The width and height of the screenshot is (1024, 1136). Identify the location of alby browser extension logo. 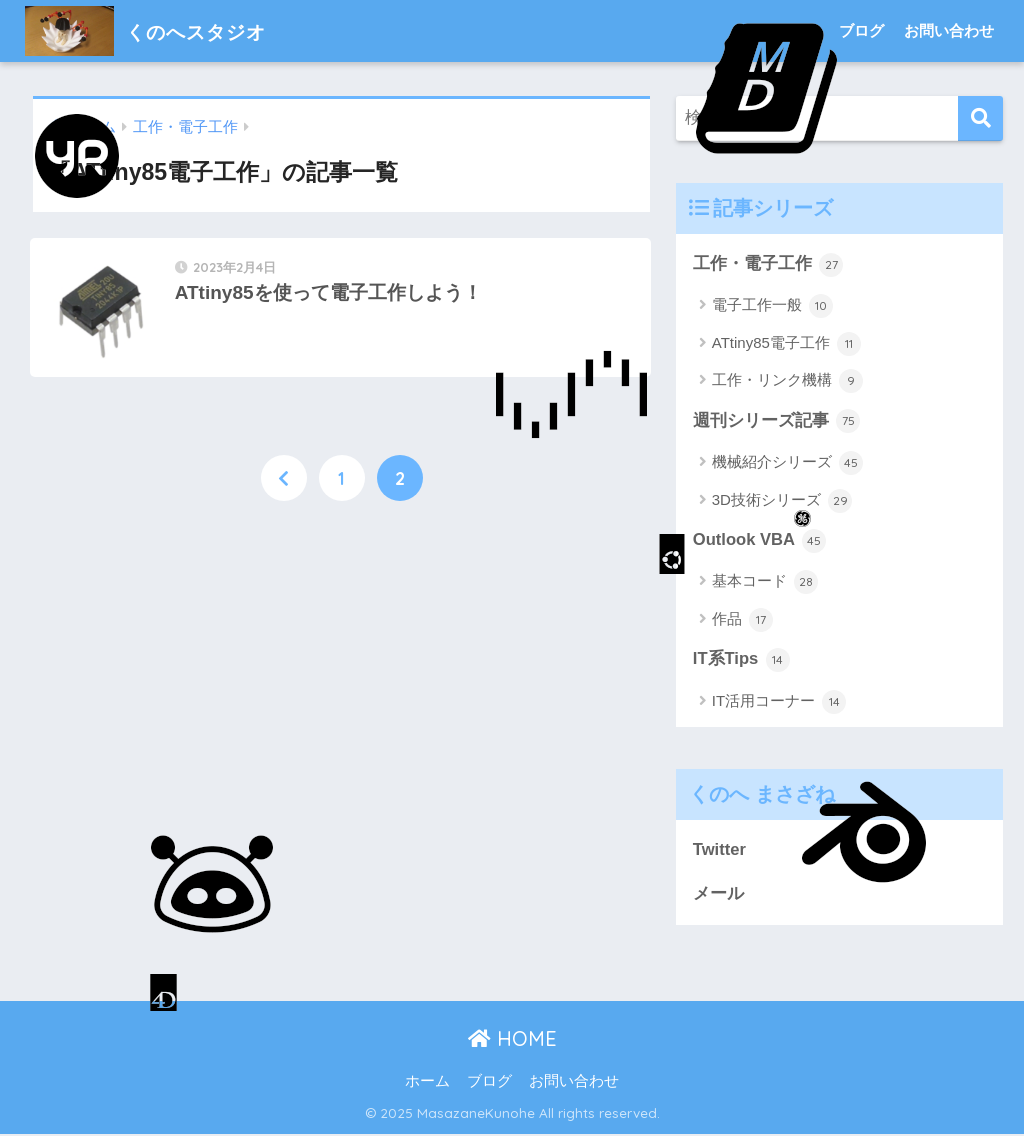
(212, 884).